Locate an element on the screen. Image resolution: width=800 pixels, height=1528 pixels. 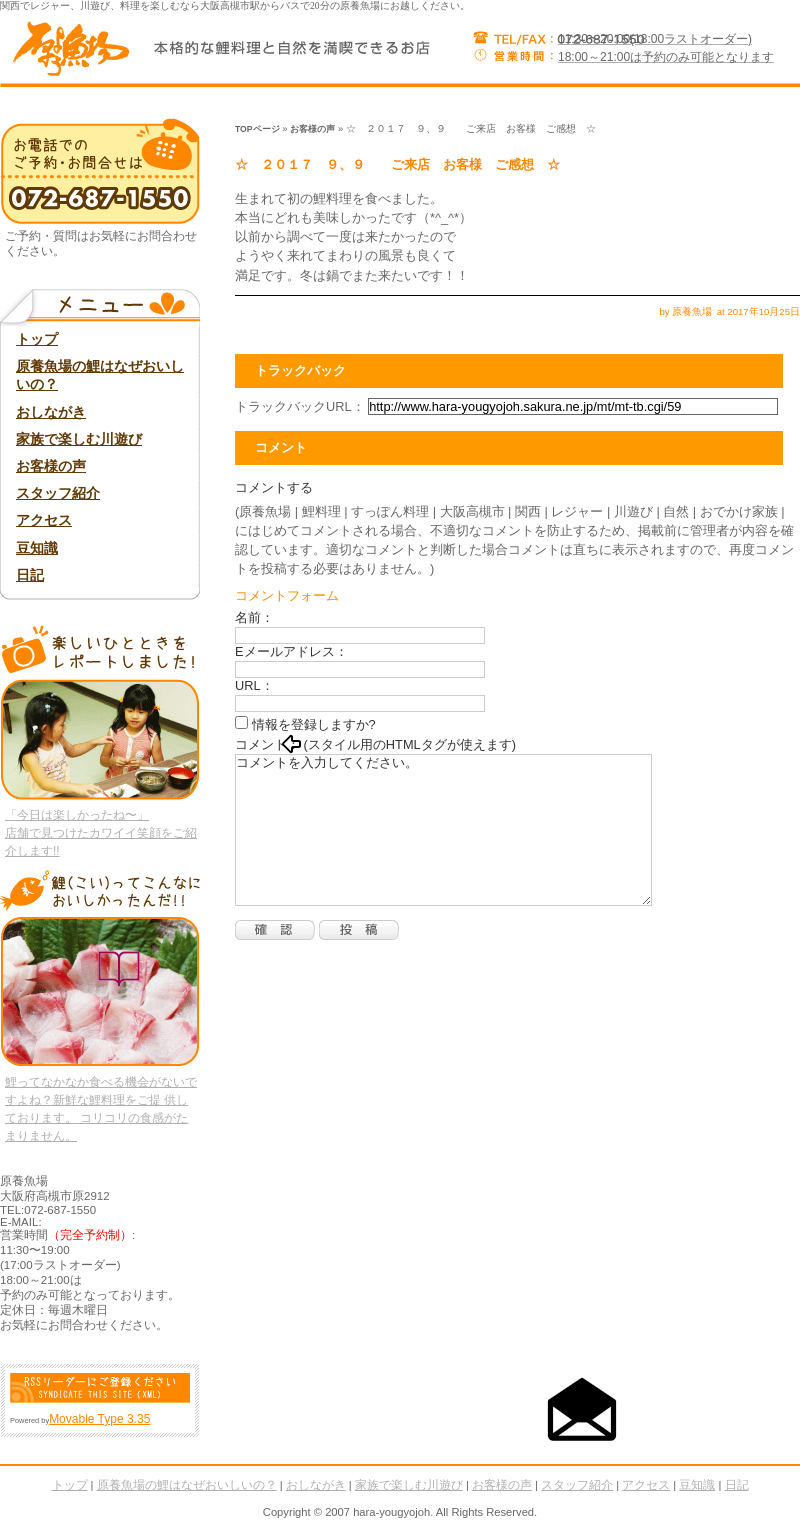
open a book or reading view is located at coordinates (119, 966).